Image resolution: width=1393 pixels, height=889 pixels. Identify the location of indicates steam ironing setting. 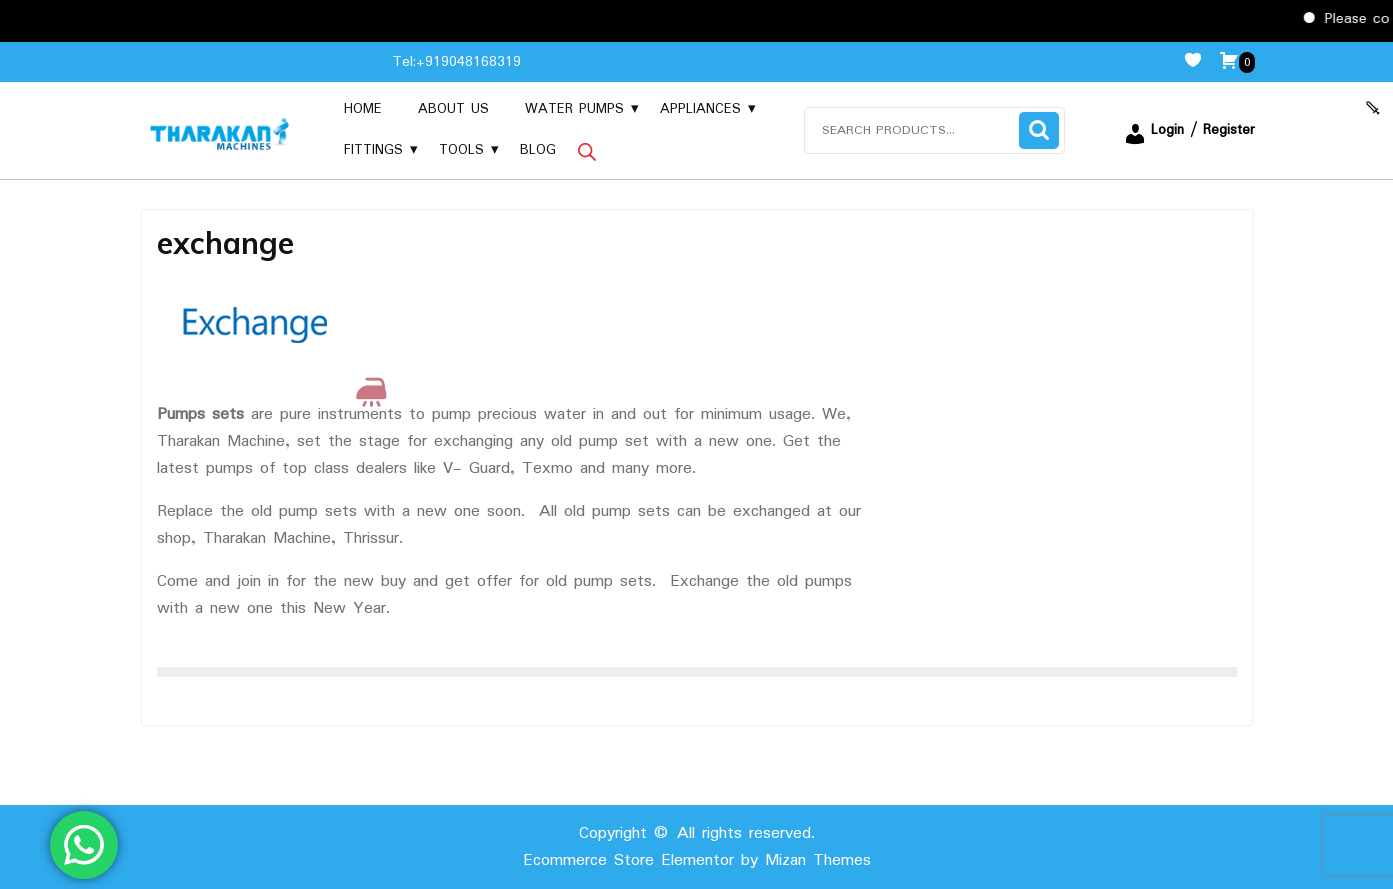
(371, 391).